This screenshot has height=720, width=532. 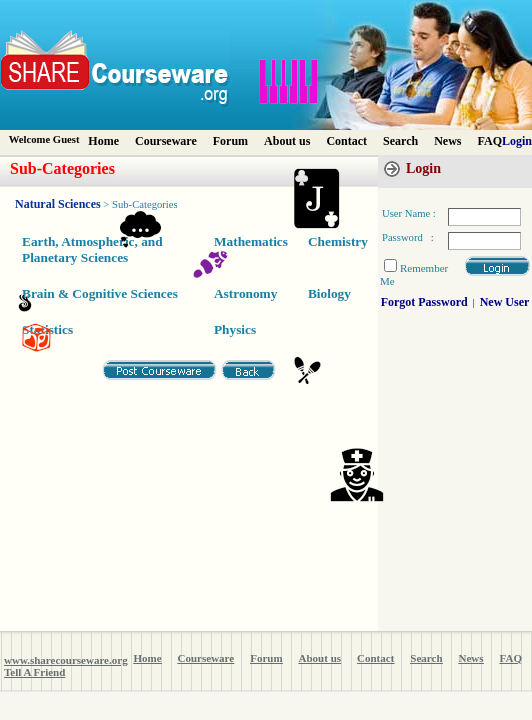 What do you see at coordinates (25, 303) in the screenshot?
I see `indicates weather effect active in game` at bounding box center [25, 303].